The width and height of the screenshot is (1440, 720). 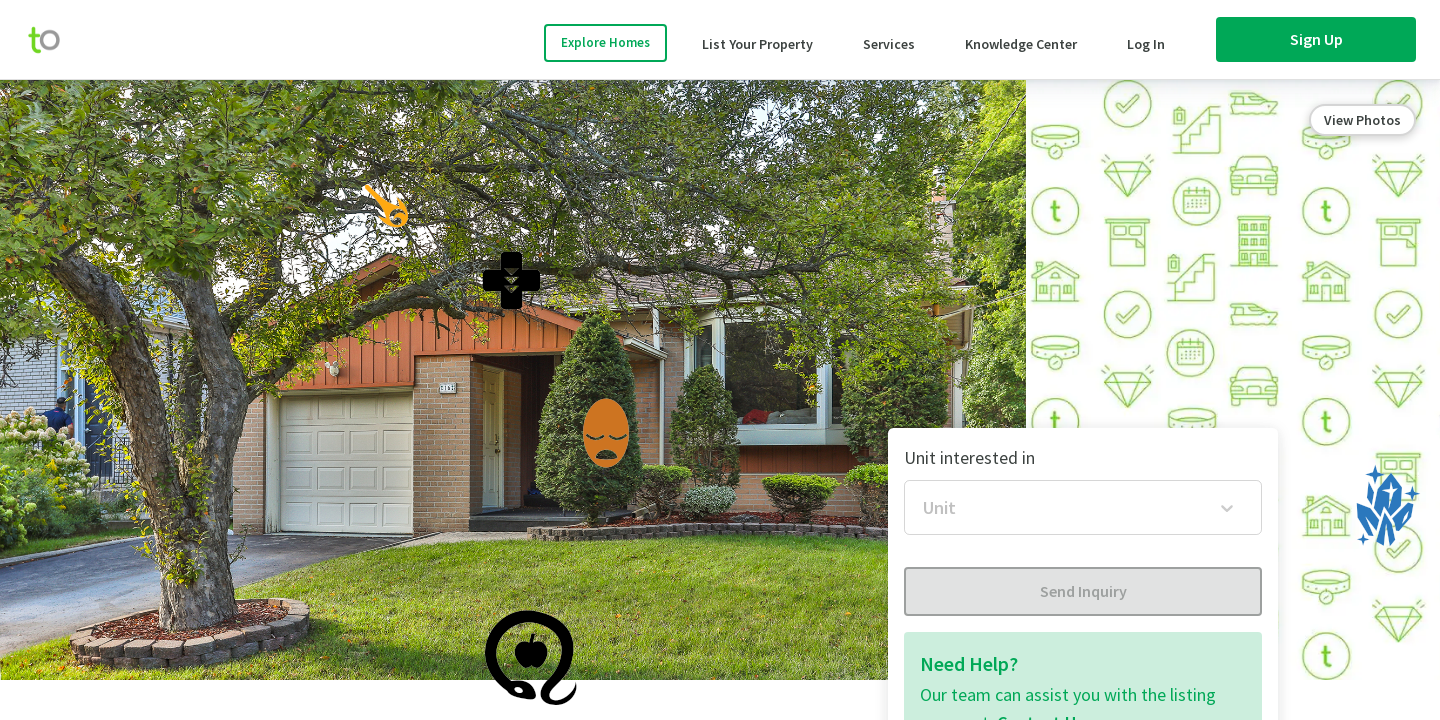 What do you see at coordinates (511, 280) in the screenshot?
I see `indicates health or HP is decreasing` at bounding box center [511, 280].